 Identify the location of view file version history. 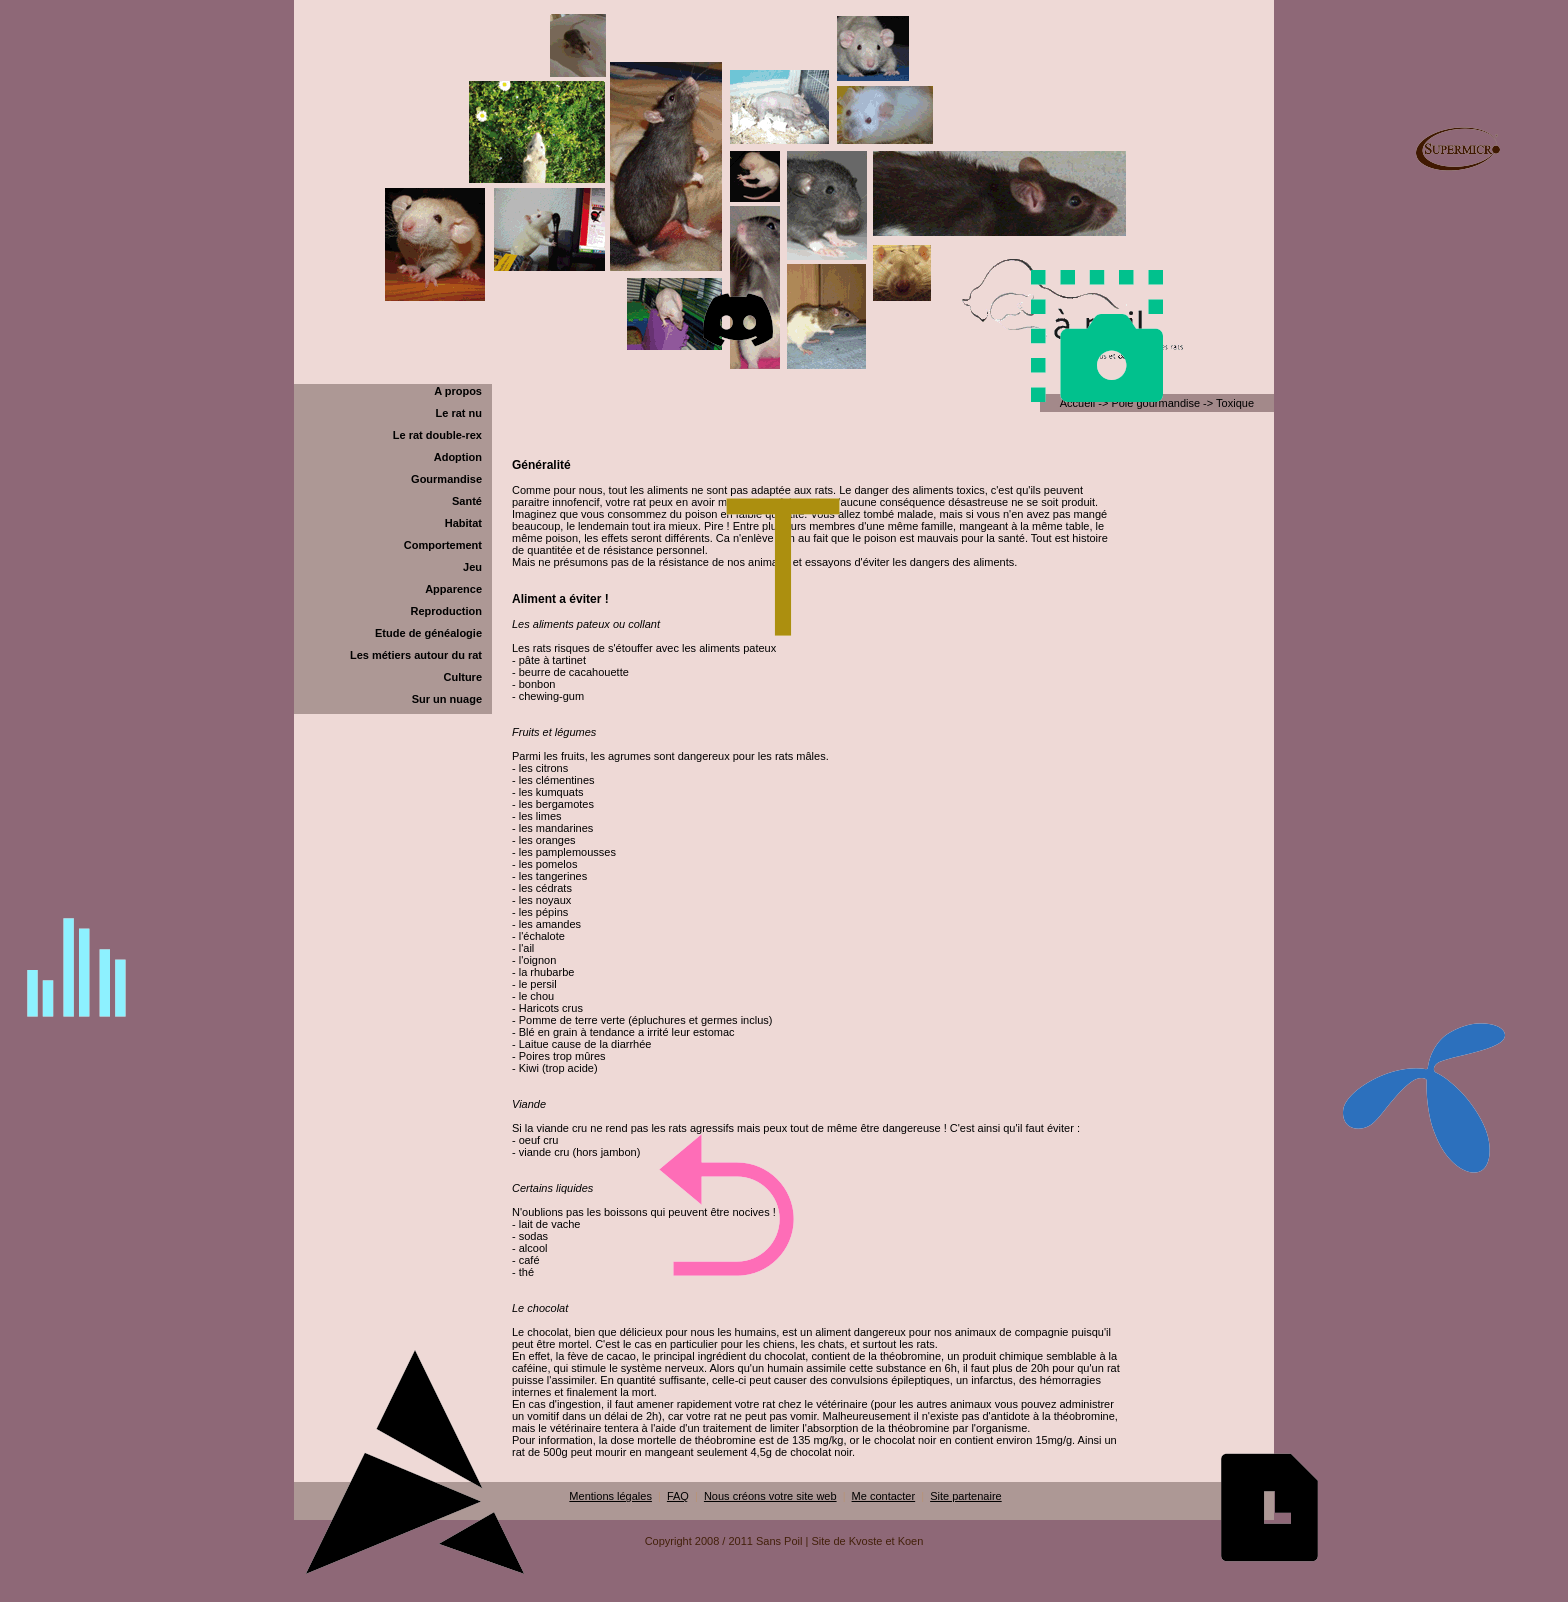
(1269, 1507).